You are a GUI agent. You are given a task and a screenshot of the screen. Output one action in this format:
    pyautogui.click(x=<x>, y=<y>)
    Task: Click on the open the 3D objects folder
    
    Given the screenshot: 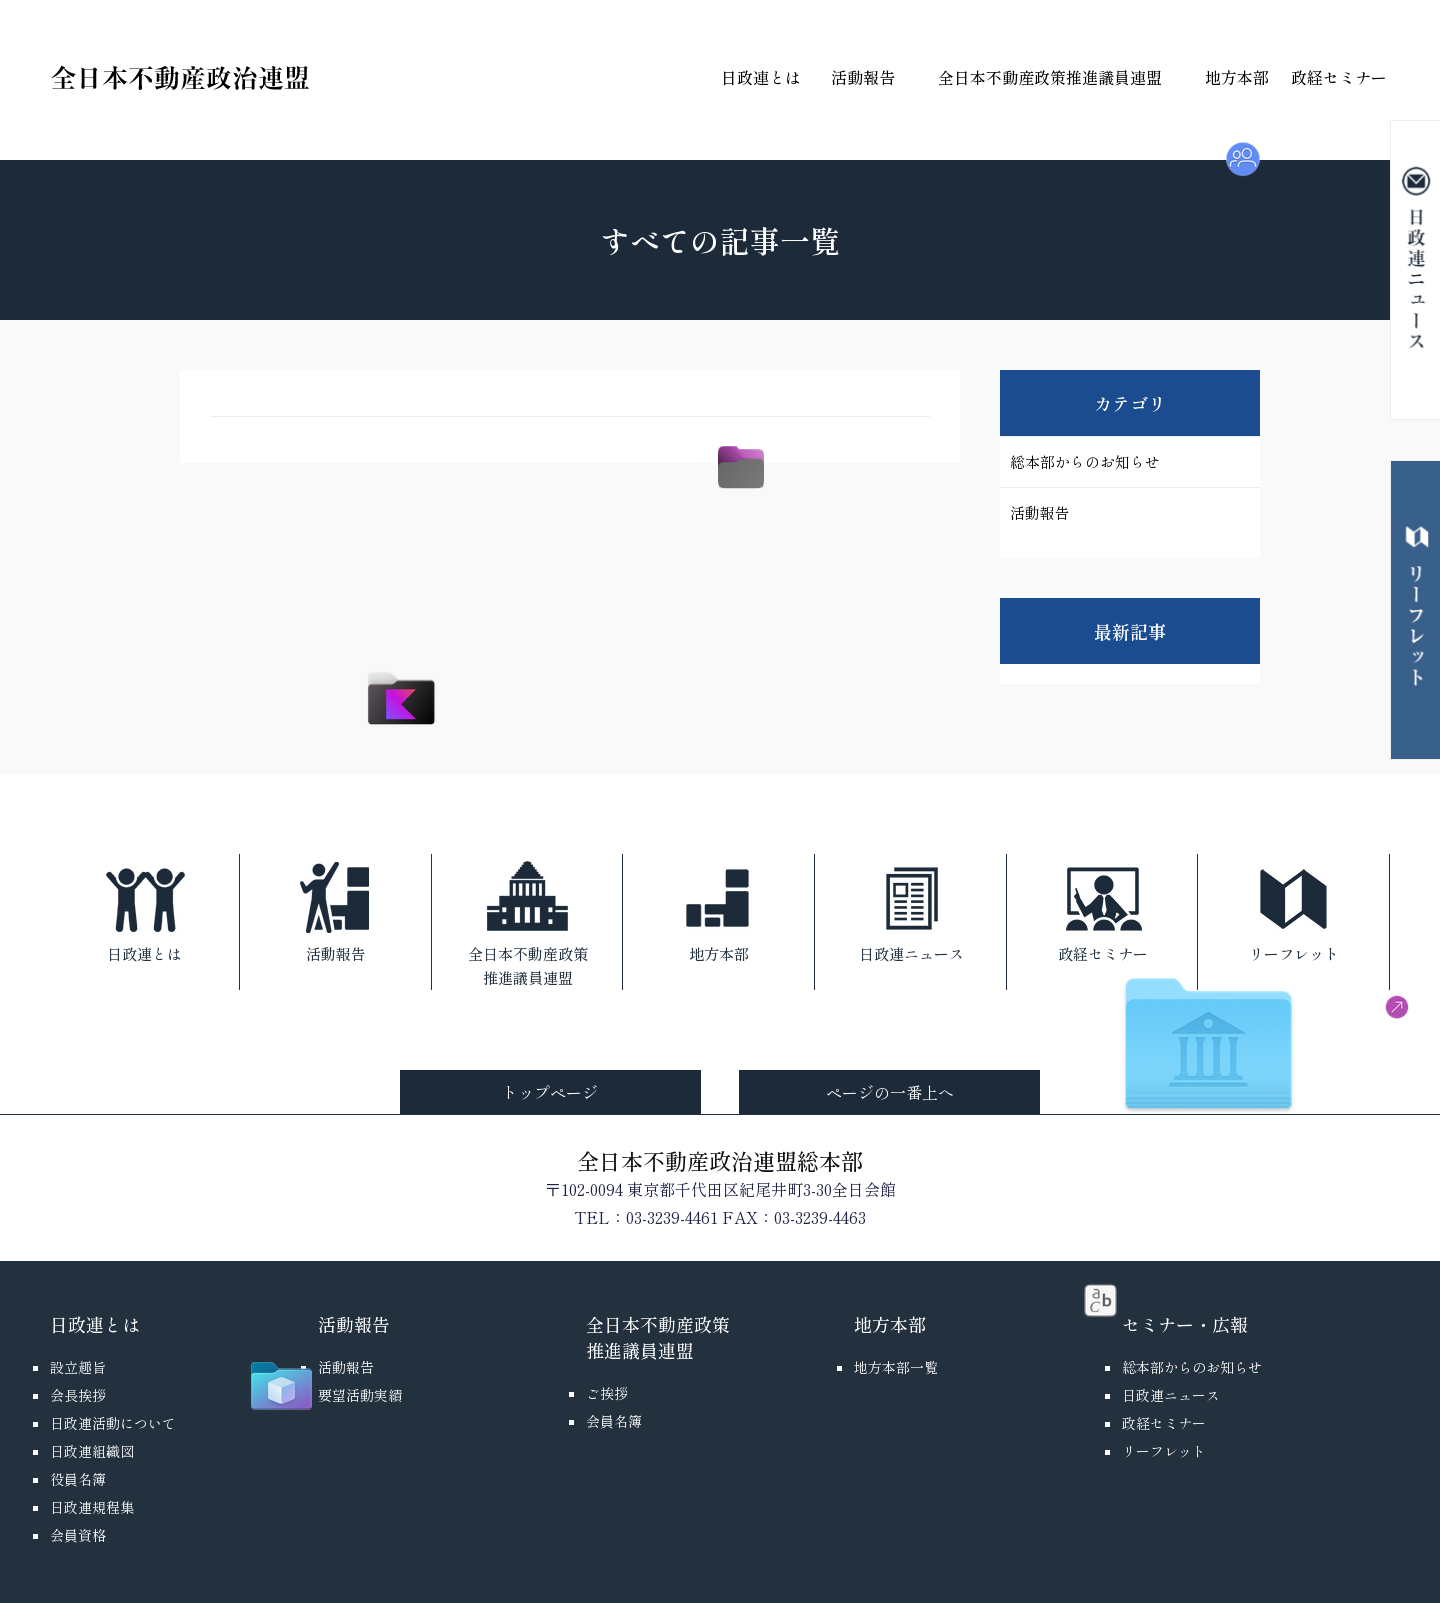 What is the action you would take?
    pyautogui.click(x=281, y=1387)
    